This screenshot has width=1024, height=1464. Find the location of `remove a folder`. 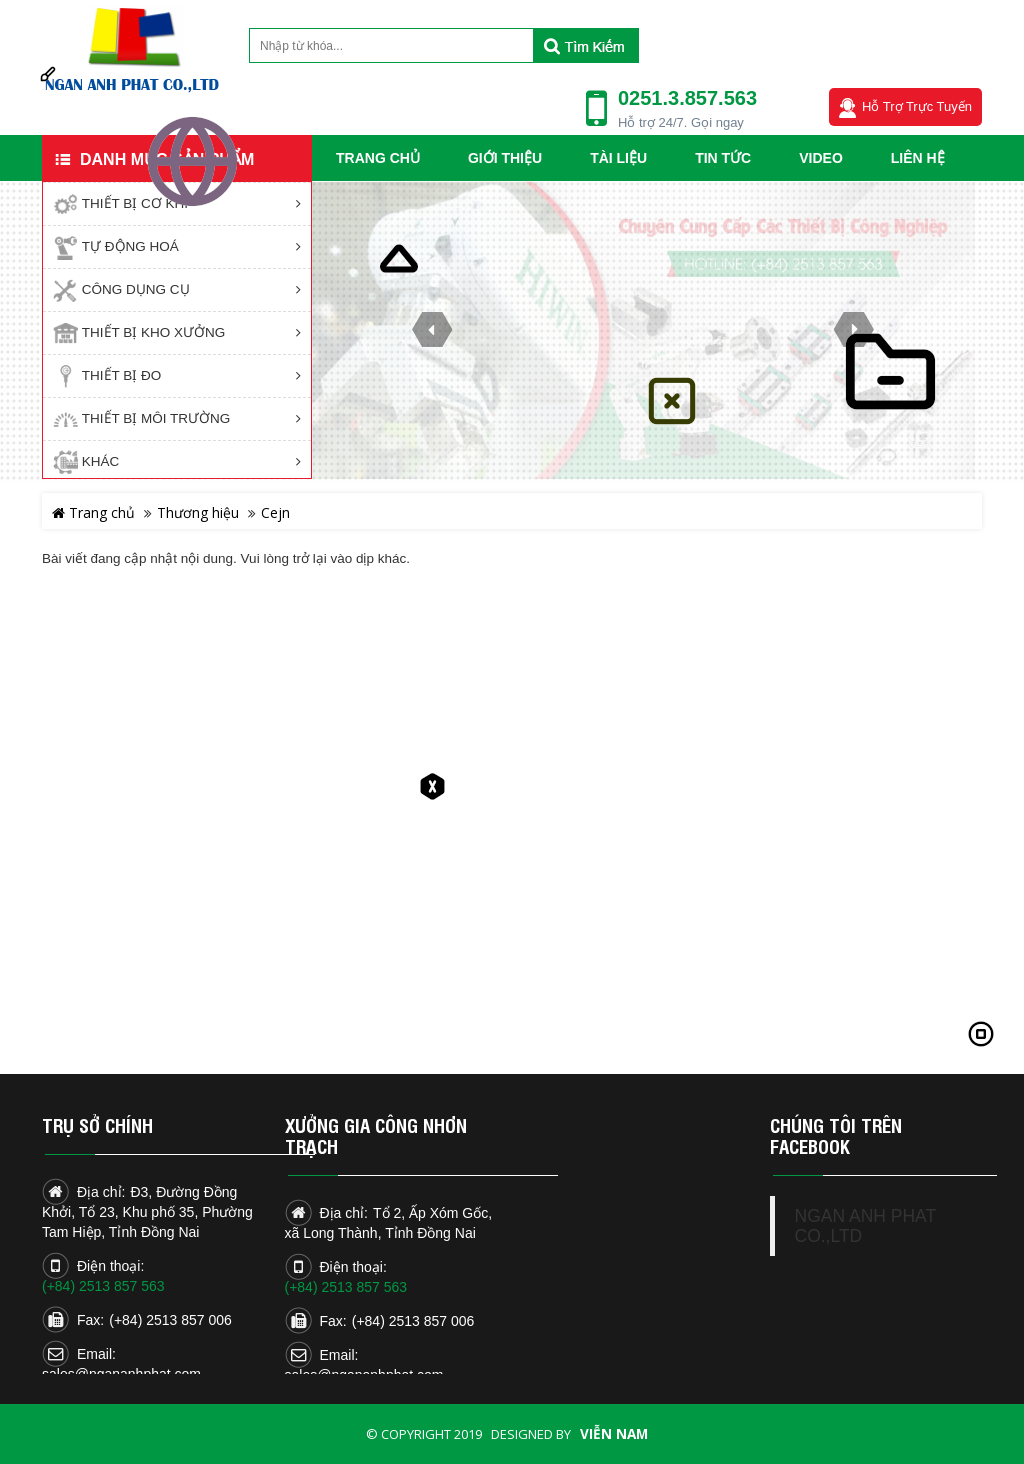

remove a folder is located at coordinates (890, 371).